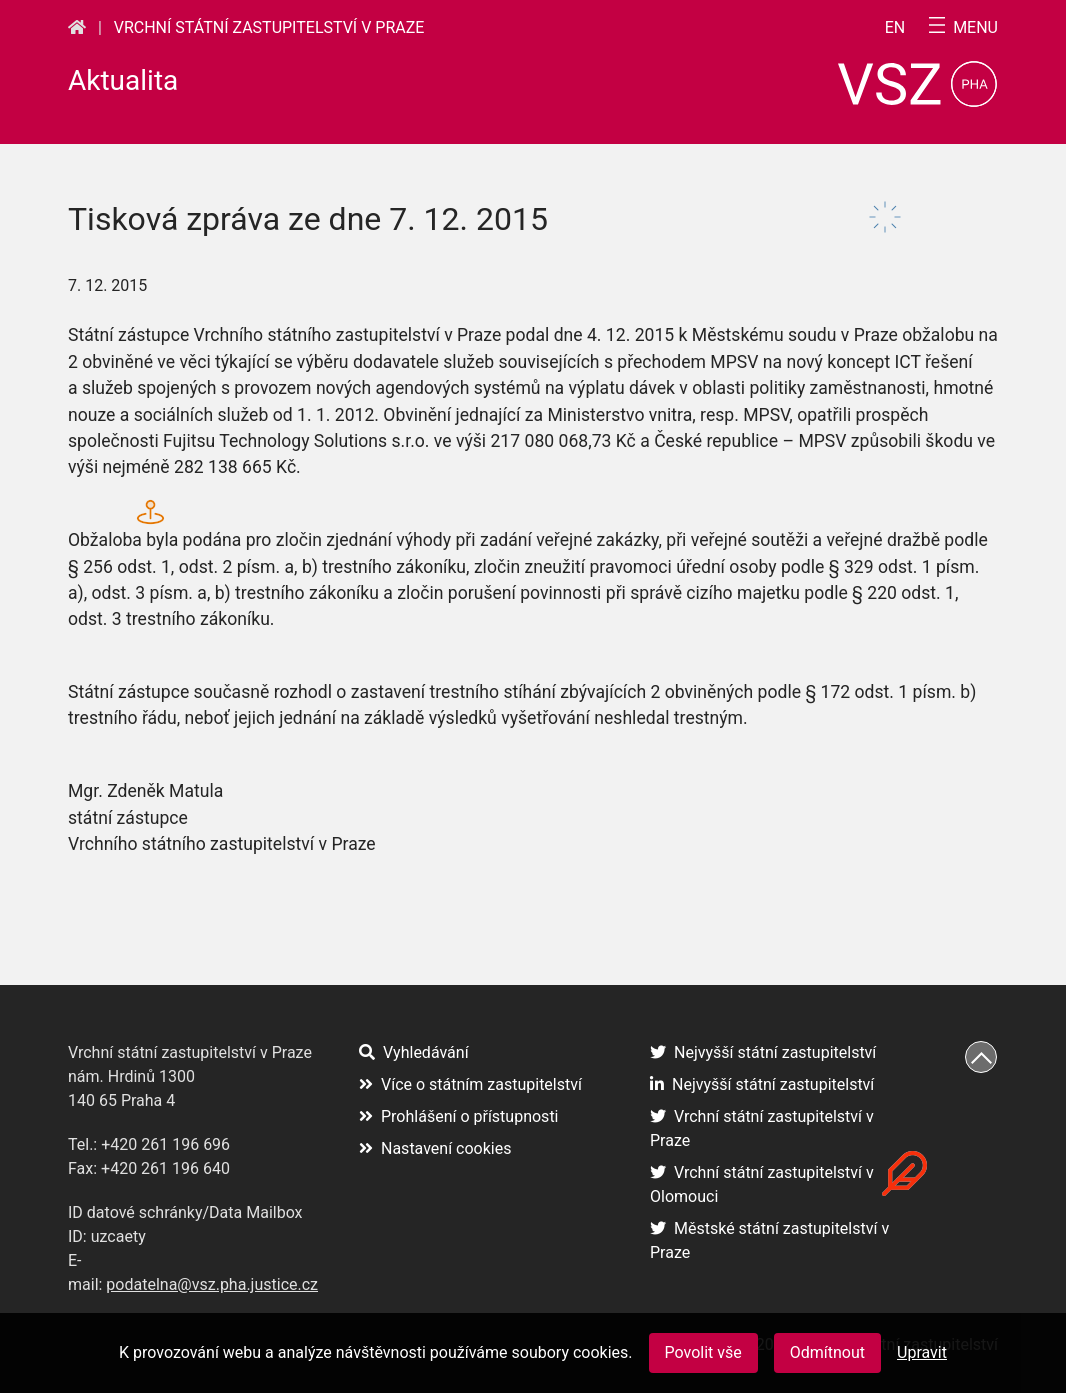  I want to click on compose a new message or note, so click(904, 1173).